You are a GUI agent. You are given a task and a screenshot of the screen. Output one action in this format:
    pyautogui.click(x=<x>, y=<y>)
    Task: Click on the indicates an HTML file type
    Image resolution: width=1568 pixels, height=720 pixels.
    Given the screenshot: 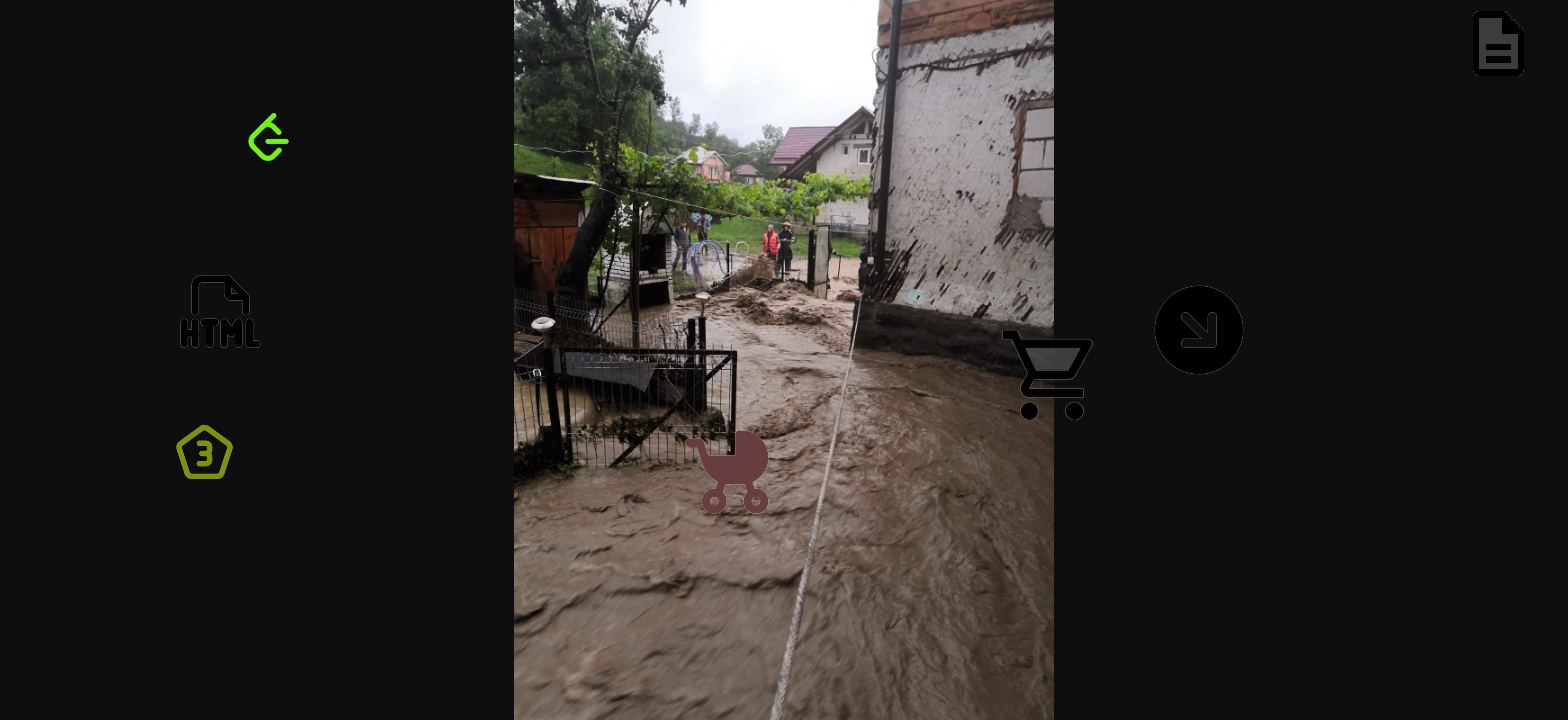 What is the action you would take?
    pyautogui.click(x=220, y=311)
    